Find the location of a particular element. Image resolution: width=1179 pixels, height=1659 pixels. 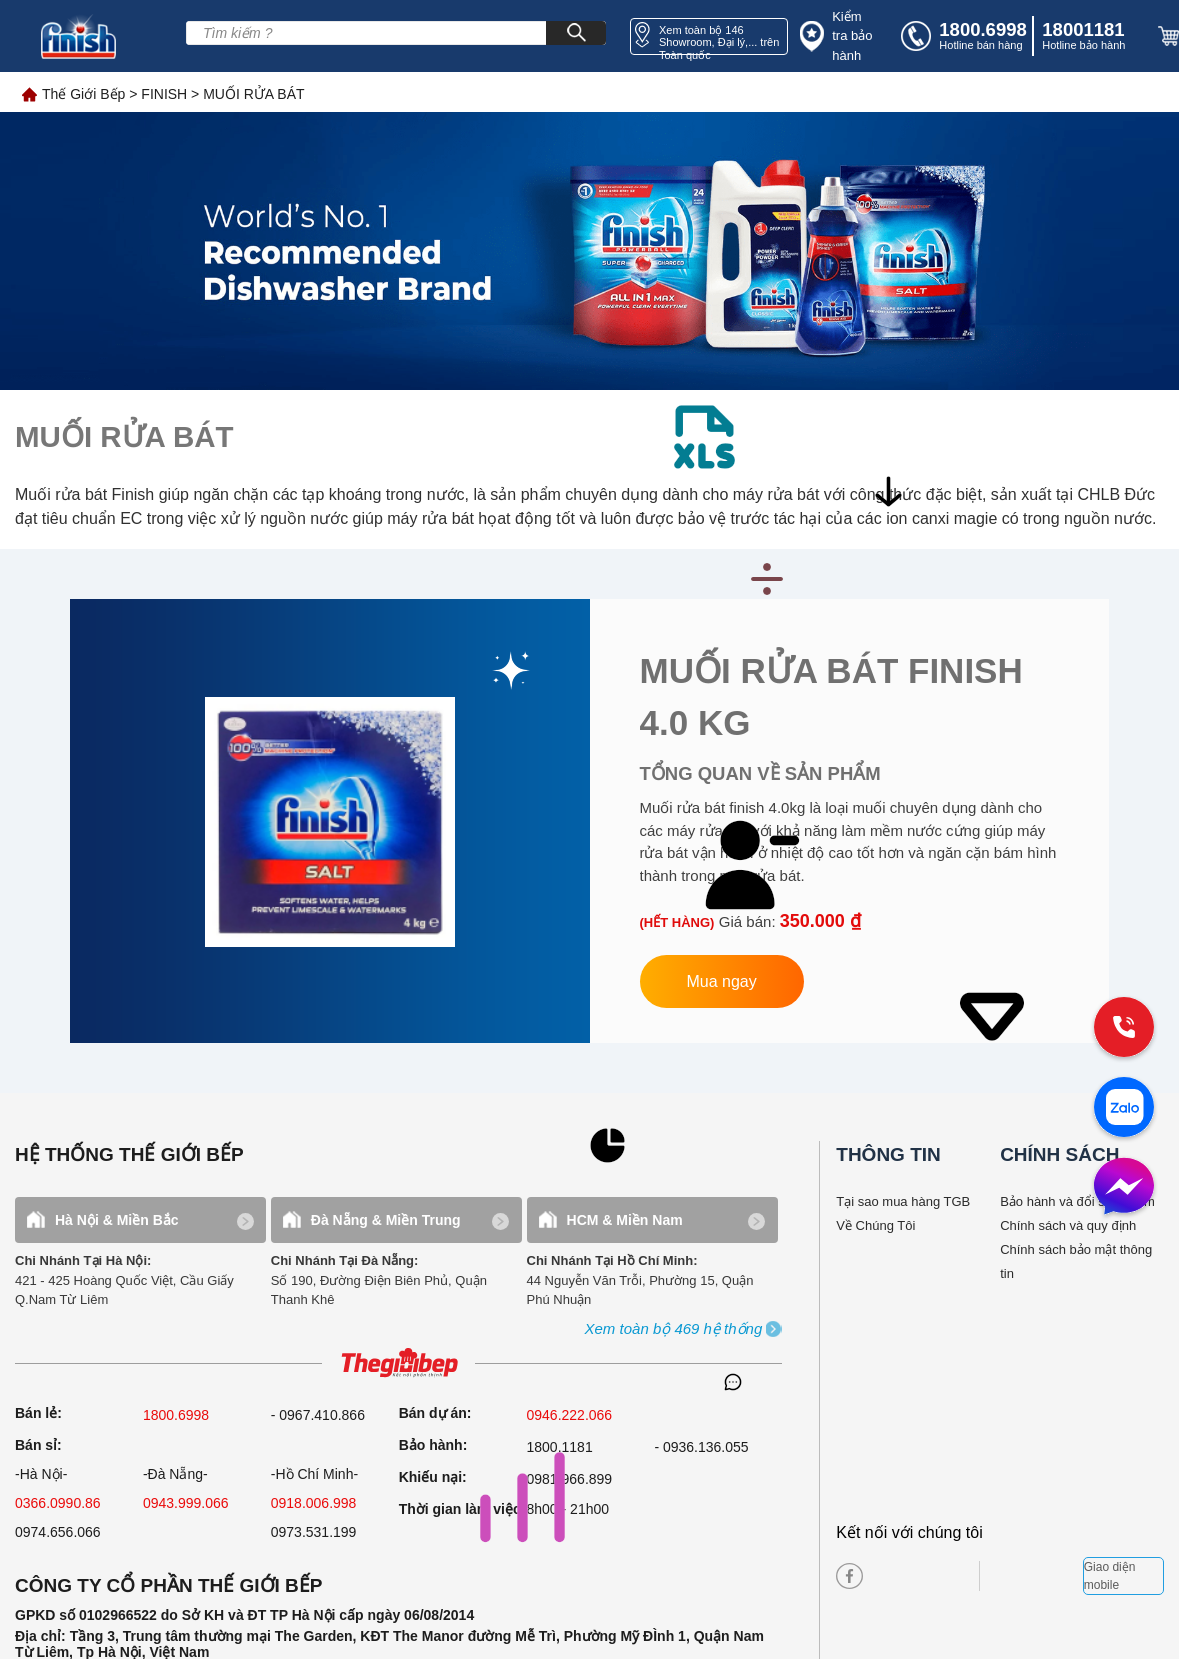

view analytics or statistics is located at coordinates (522, 1494).